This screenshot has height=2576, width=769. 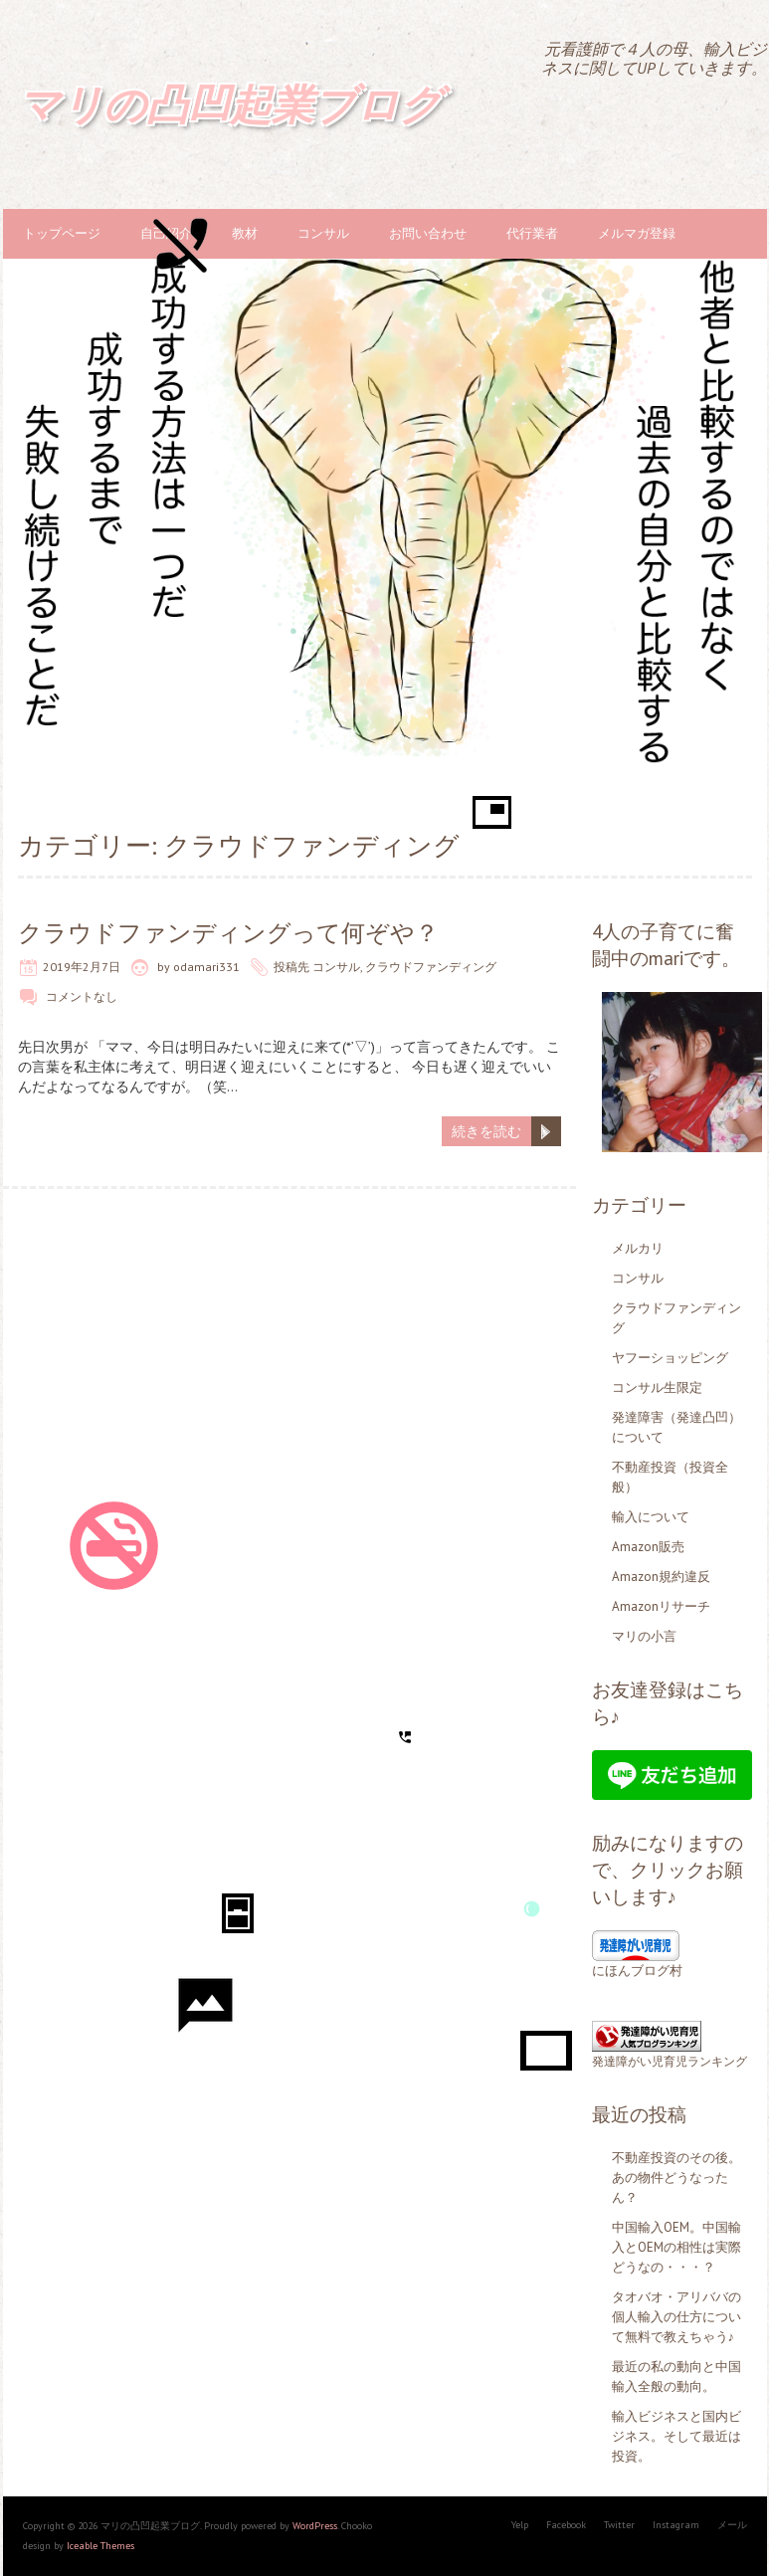 What do you see at coordinates (238, 1913) in the screenshot?
I see `window sensor status for smart home` at bounding box center [238, 1913].